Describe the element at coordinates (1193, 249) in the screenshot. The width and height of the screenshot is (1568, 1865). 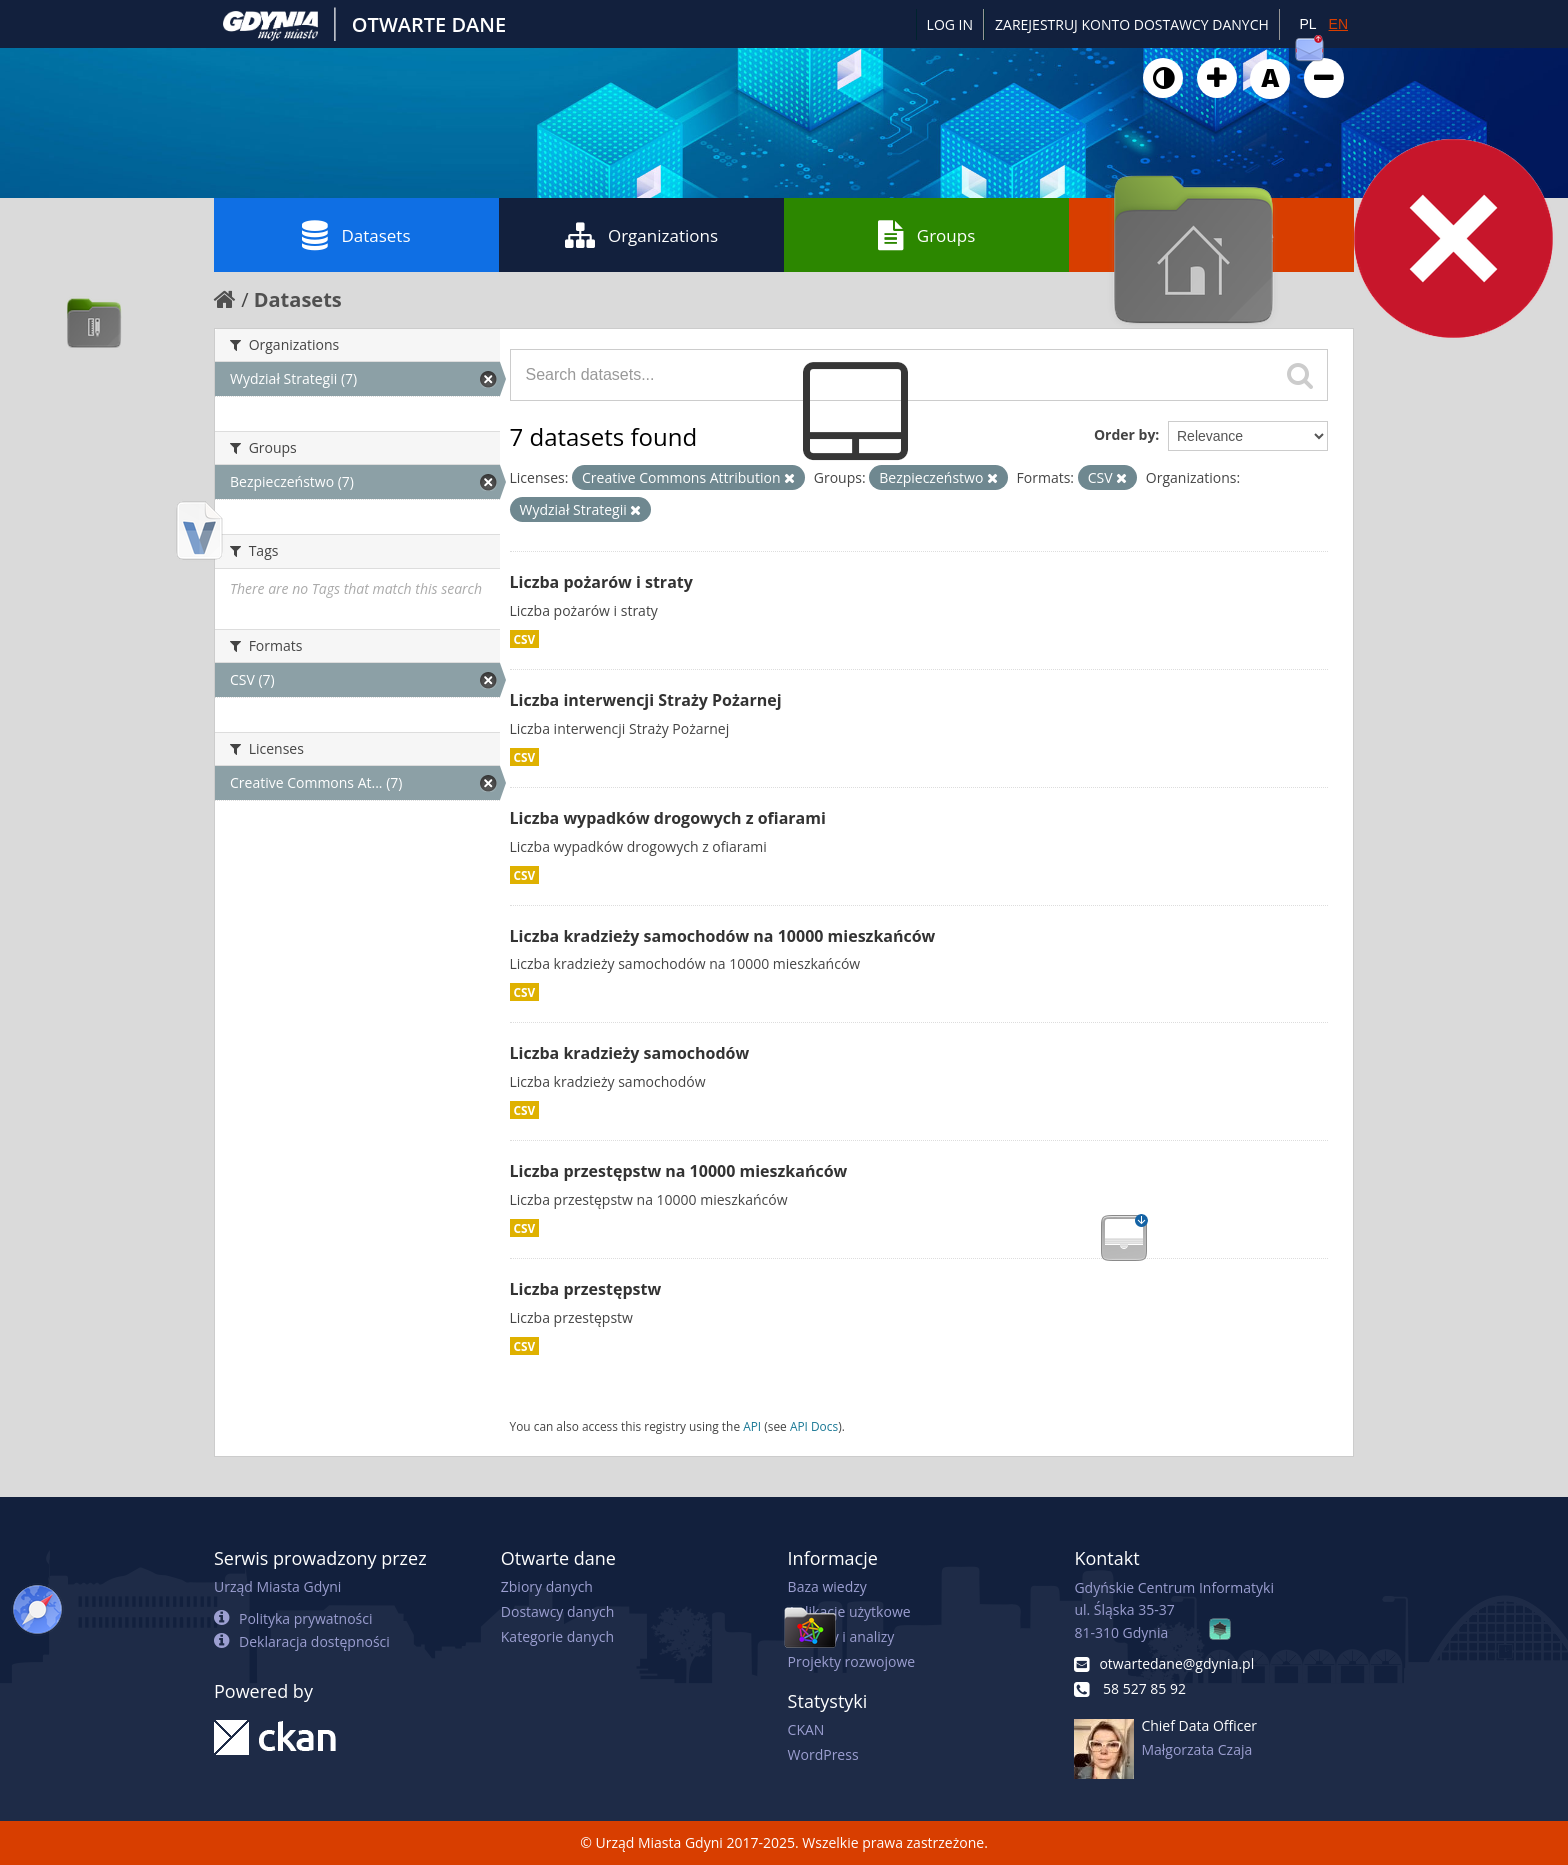
I see `access your home folder` at that location.